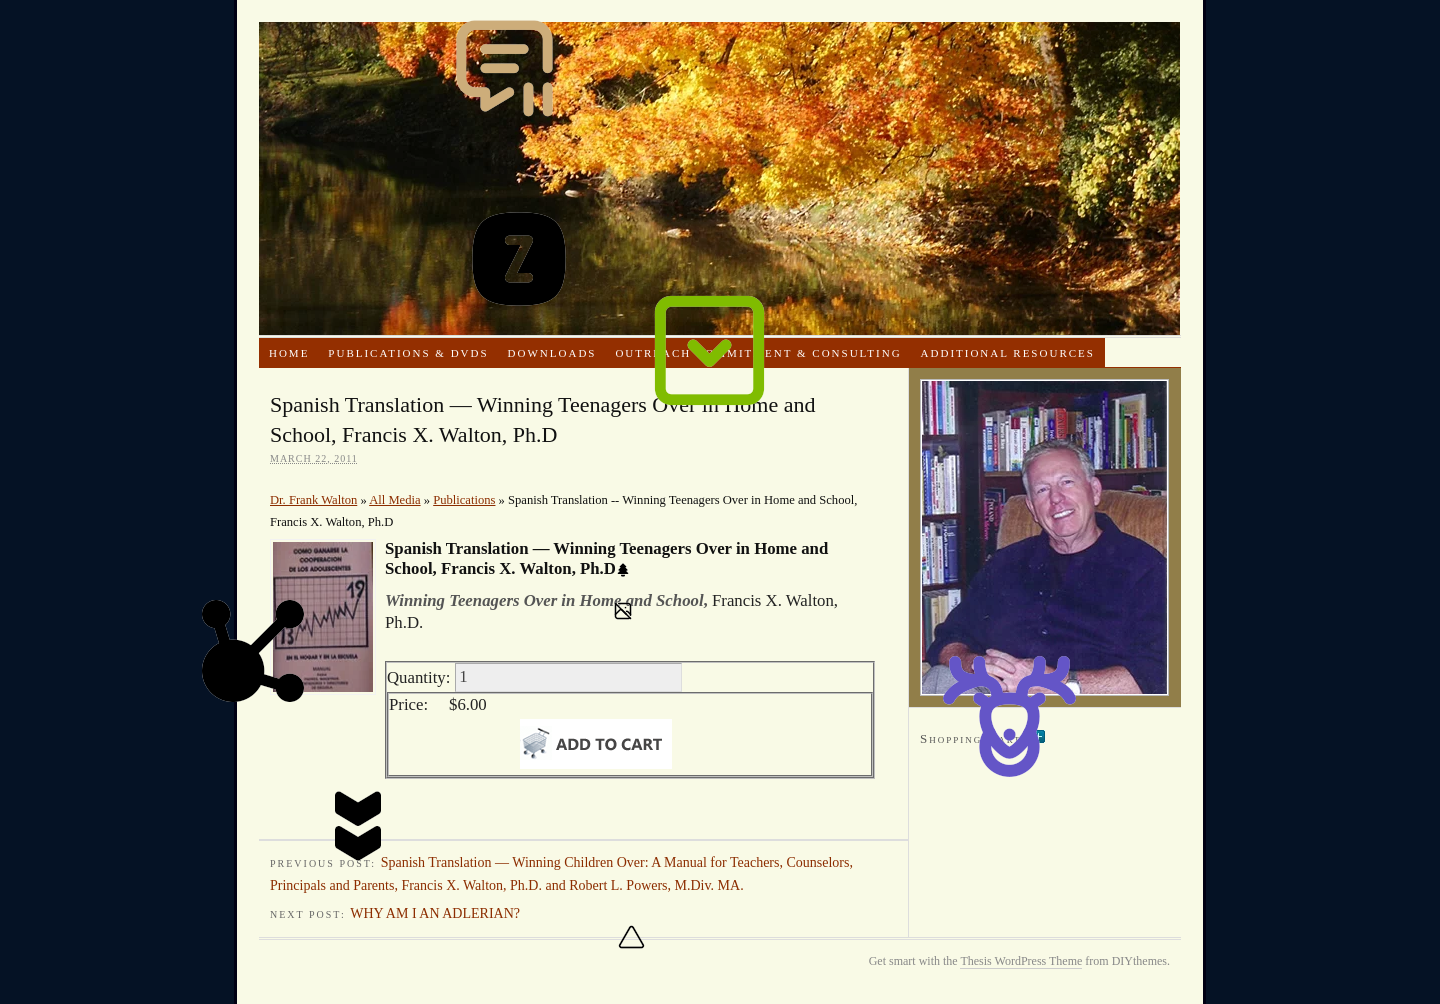 Image resolution: width=1440 pixels, height=1004 pixels. Describe the element at coordinates (623, 570) in the screenshot. I see `indicates holiday or christmas-themed content` at that location.